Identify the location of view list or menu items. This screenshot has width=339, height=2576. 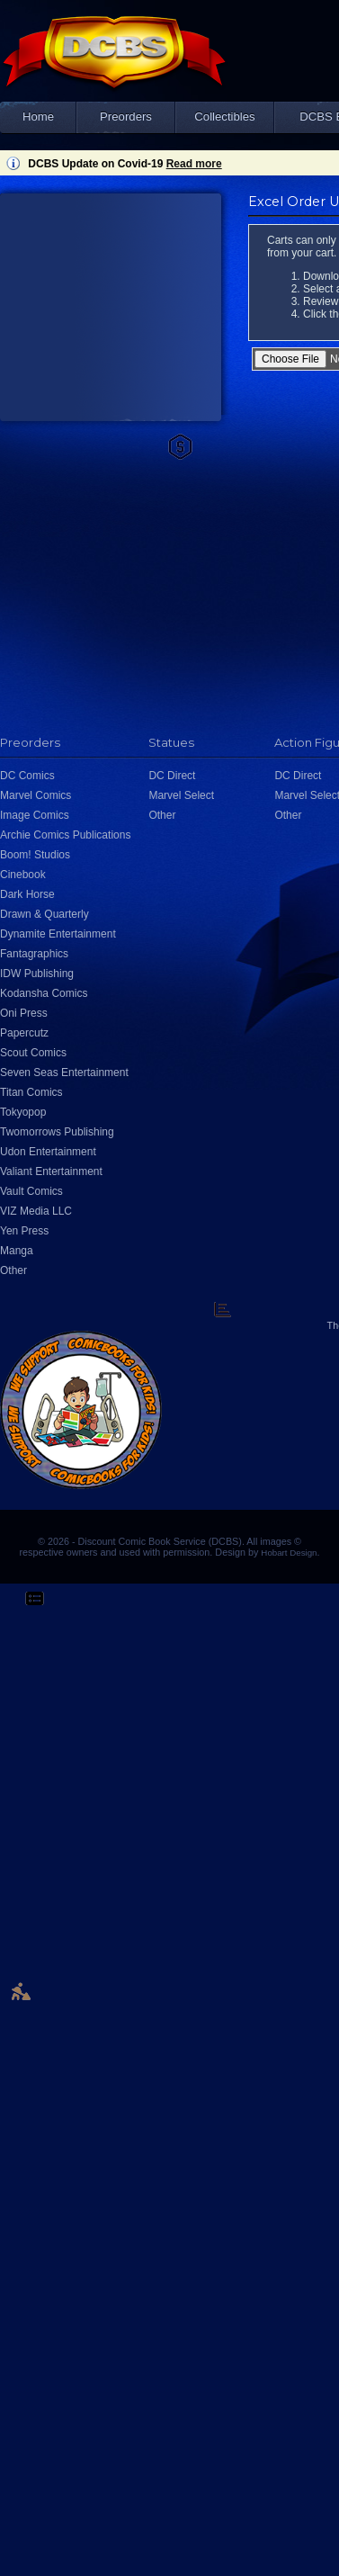
(34, 1598).